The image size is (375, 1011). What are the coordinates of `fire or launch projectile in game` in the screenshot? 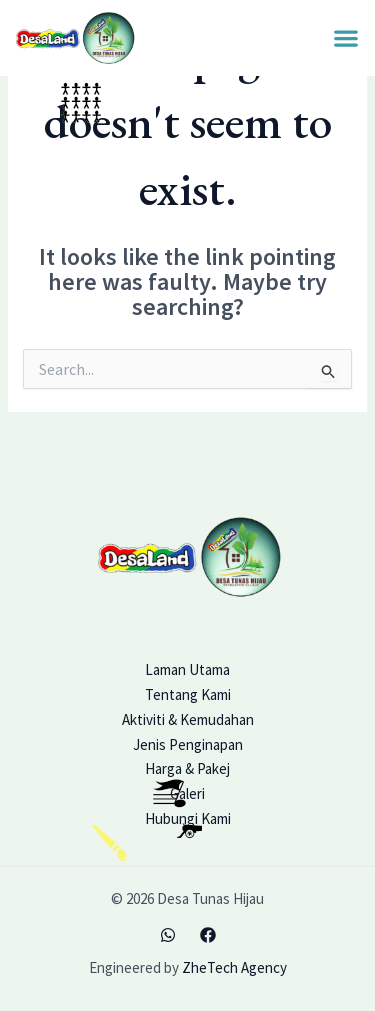 It's located at (189, 830).